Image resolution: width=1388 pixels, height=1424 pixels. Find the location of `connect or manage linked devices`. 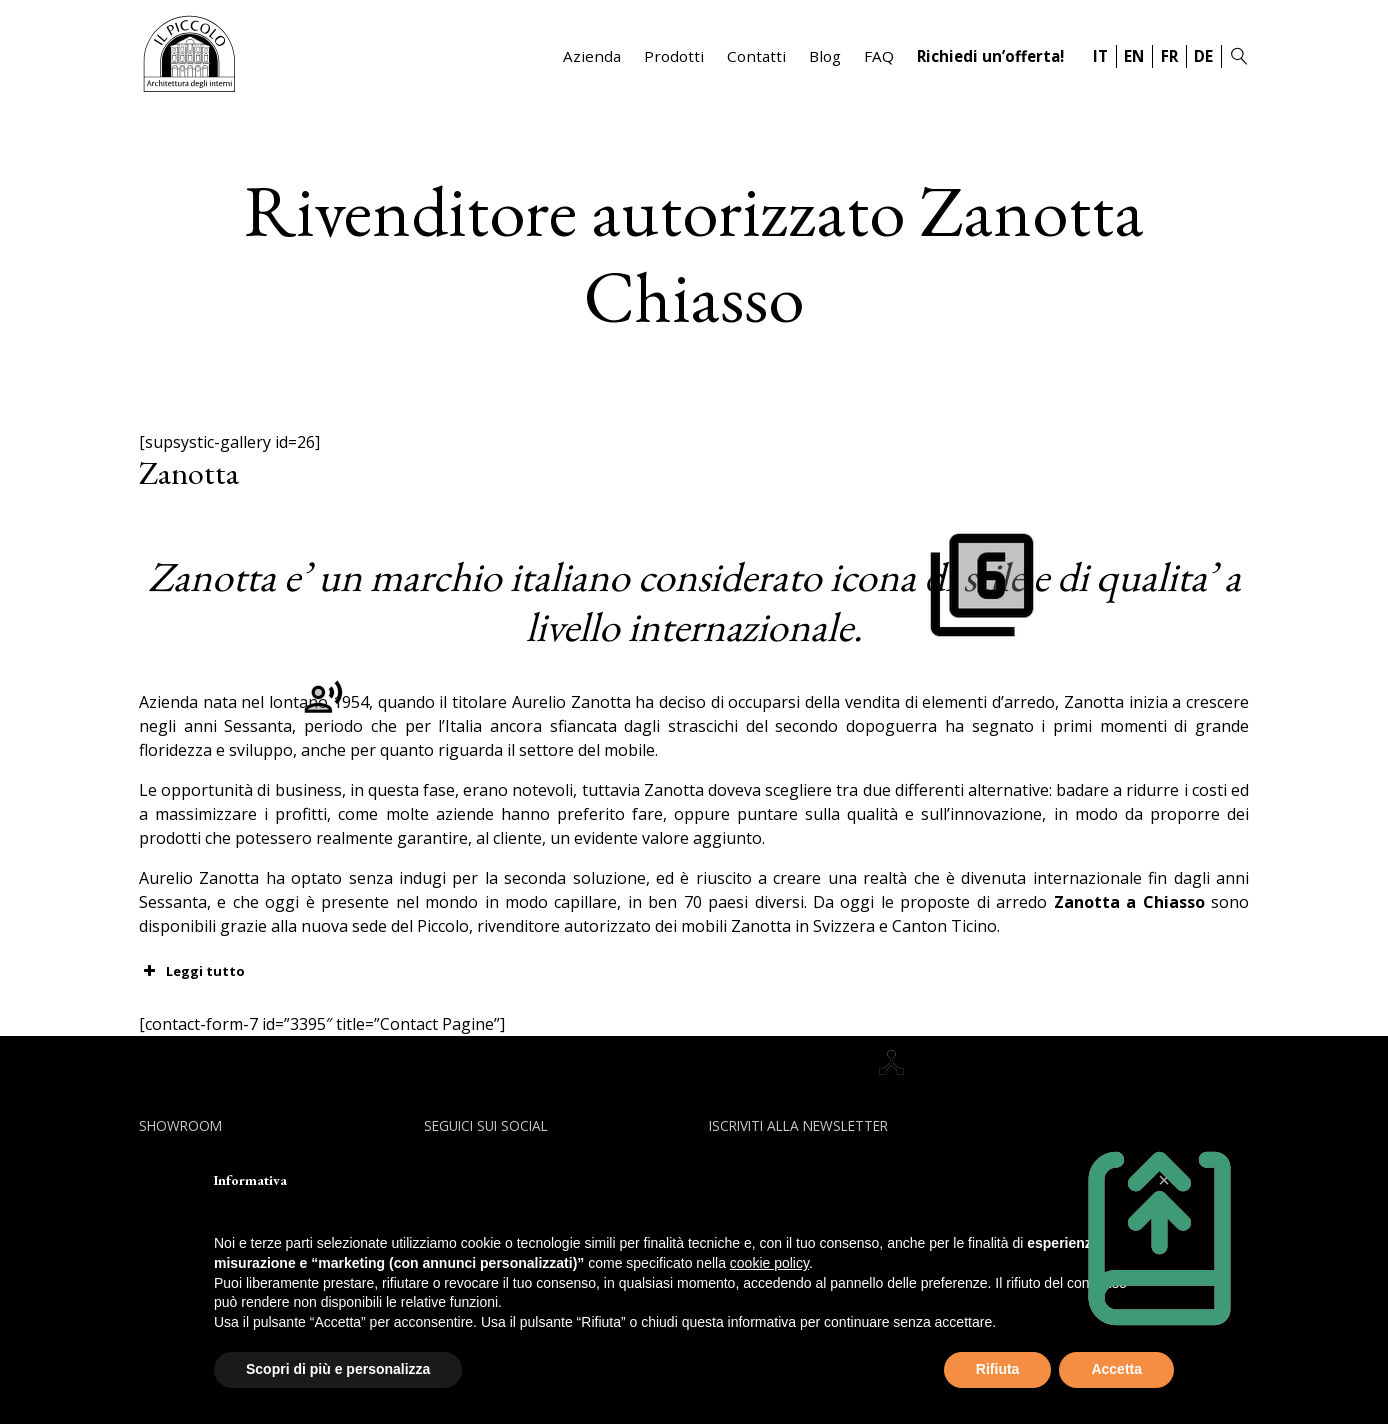

connect or manage linked devices is located at coordinates (891, 1062).